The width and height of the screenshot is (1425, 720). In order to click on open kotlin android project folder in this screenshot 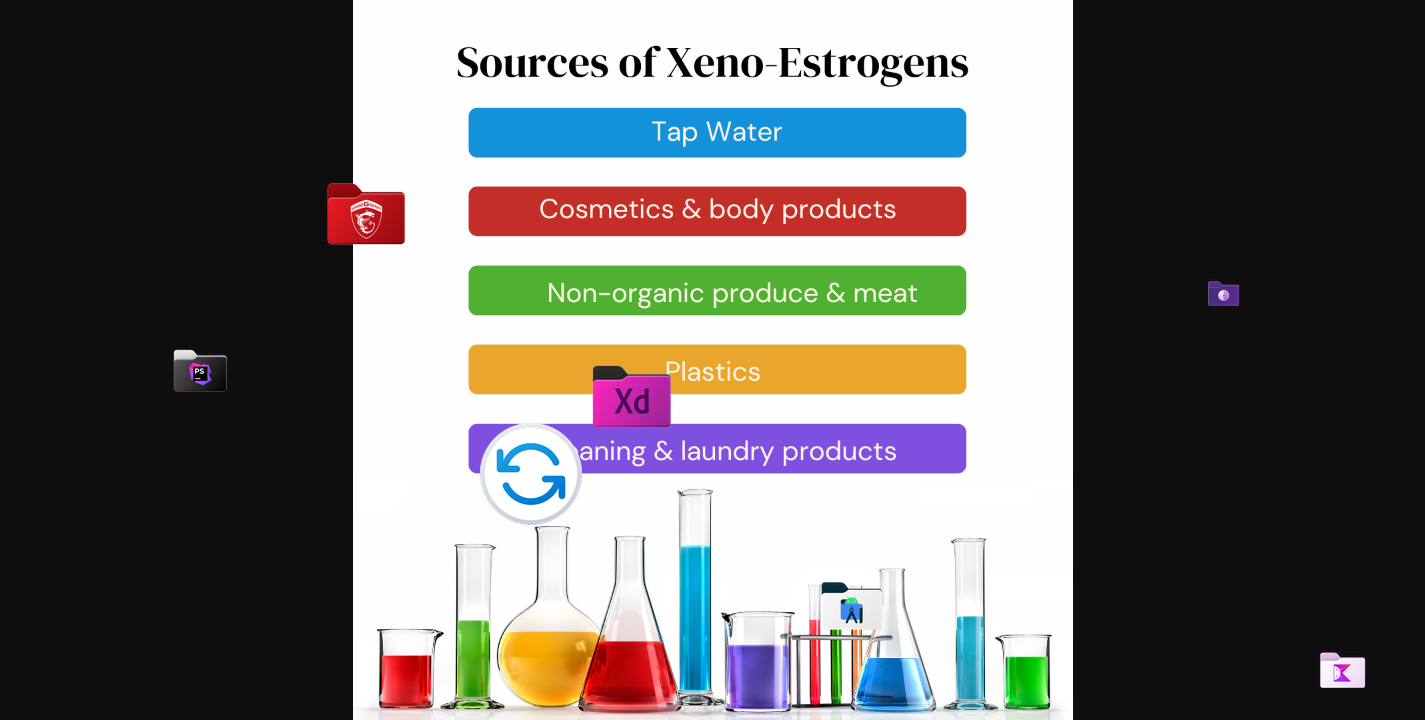, I will do `click(1342, 671)`.